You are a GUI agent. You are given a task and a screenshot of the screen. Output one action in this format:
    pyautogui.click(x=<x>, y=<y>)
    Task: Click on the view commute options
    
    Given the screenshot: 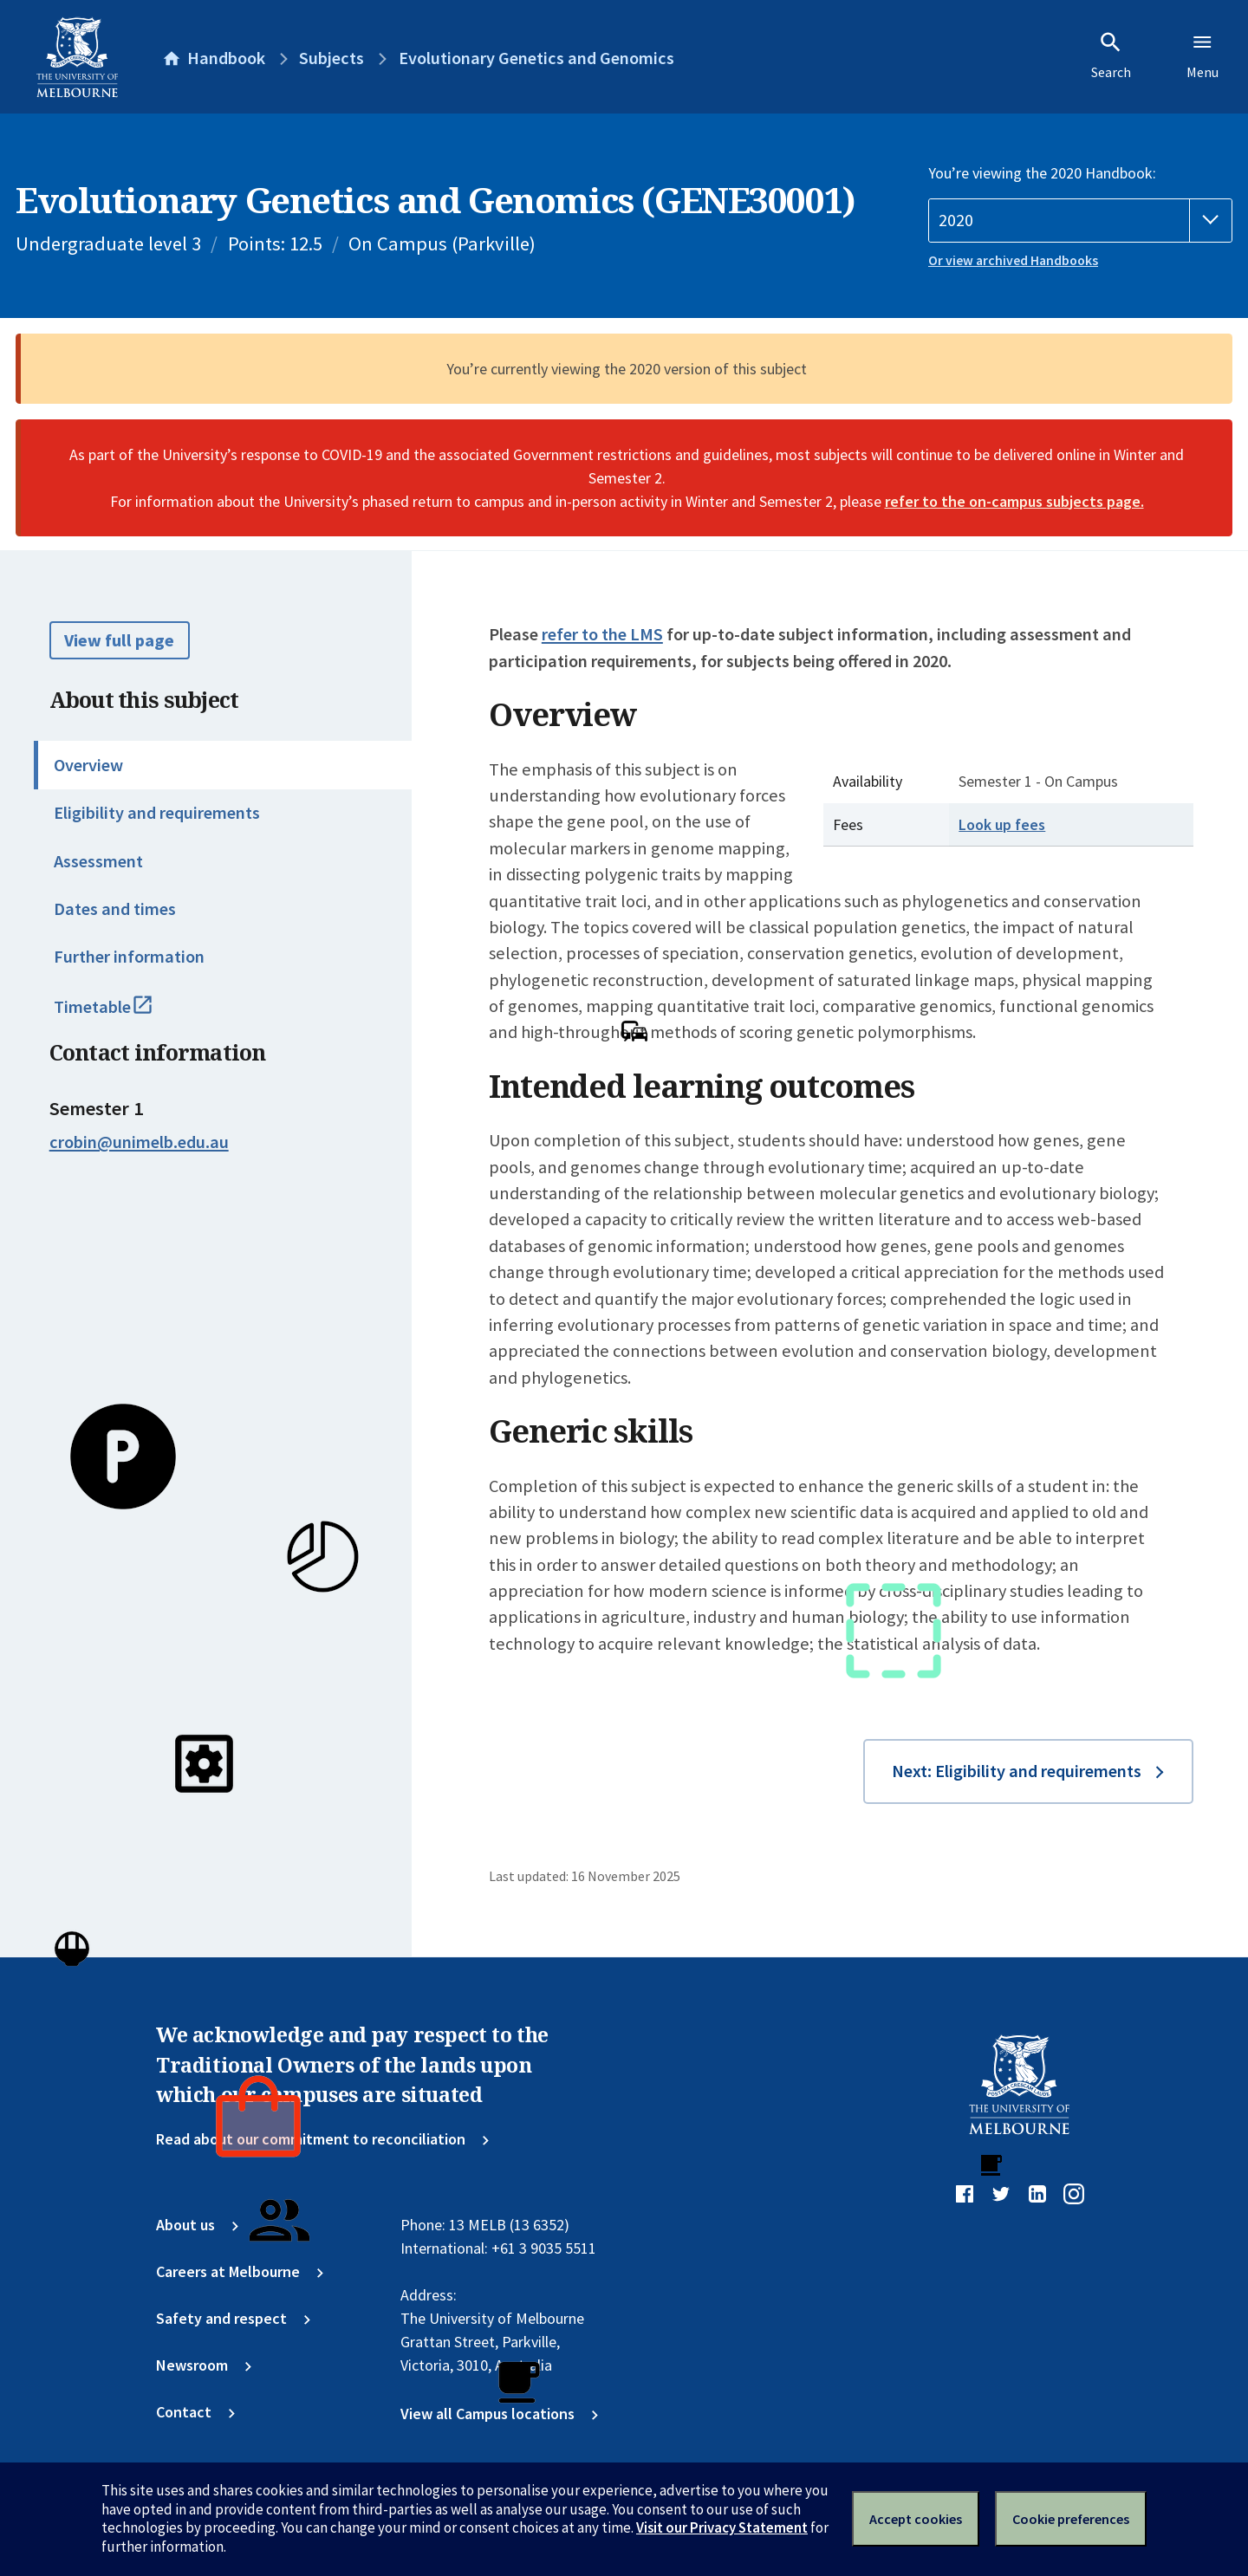 What is the action you would take?
    pyautogui.click(x=634, y=1031)
    